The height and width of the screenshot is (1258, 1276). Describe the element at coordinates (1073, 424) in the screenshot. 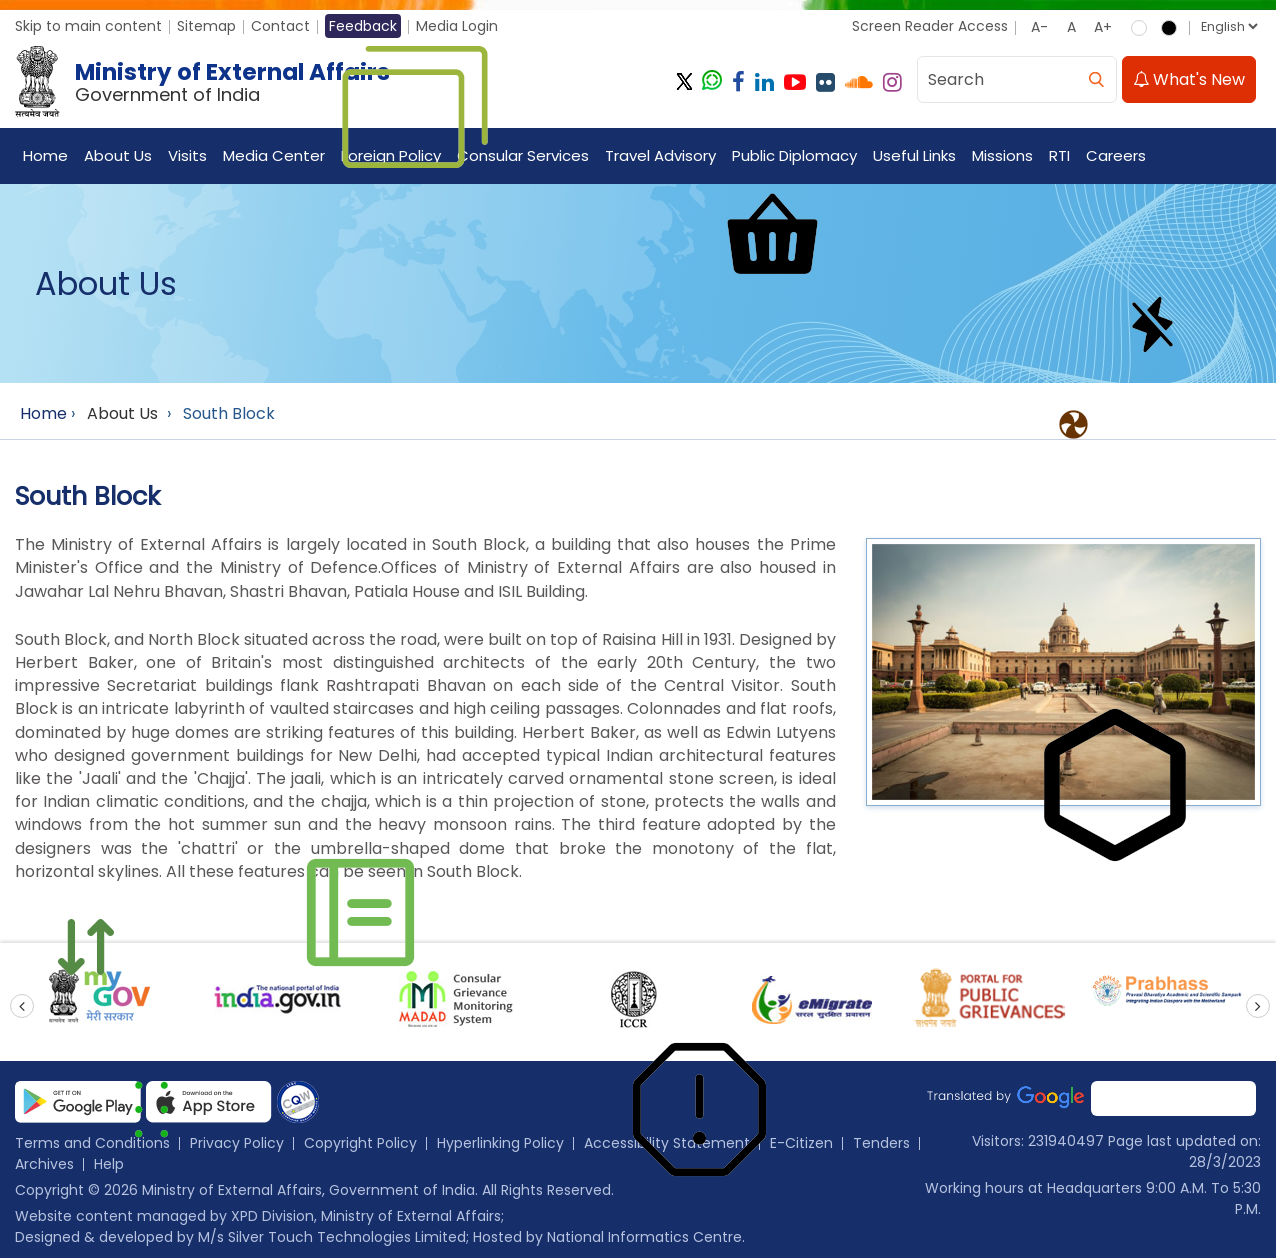

I see `indicates content is loading` at that location.